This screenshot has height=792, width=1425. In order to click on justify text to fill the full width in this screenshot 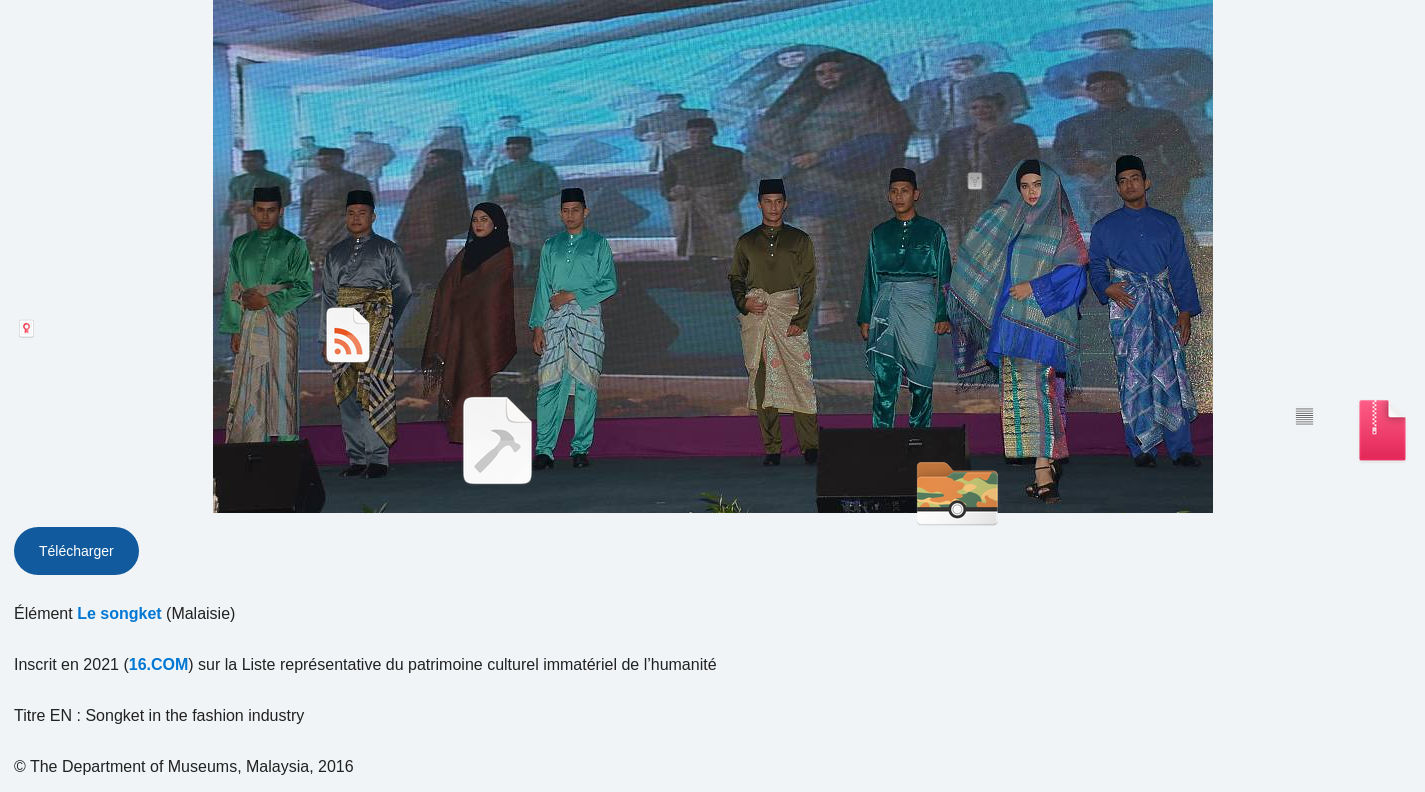, I will do `click(1304, 416)`.